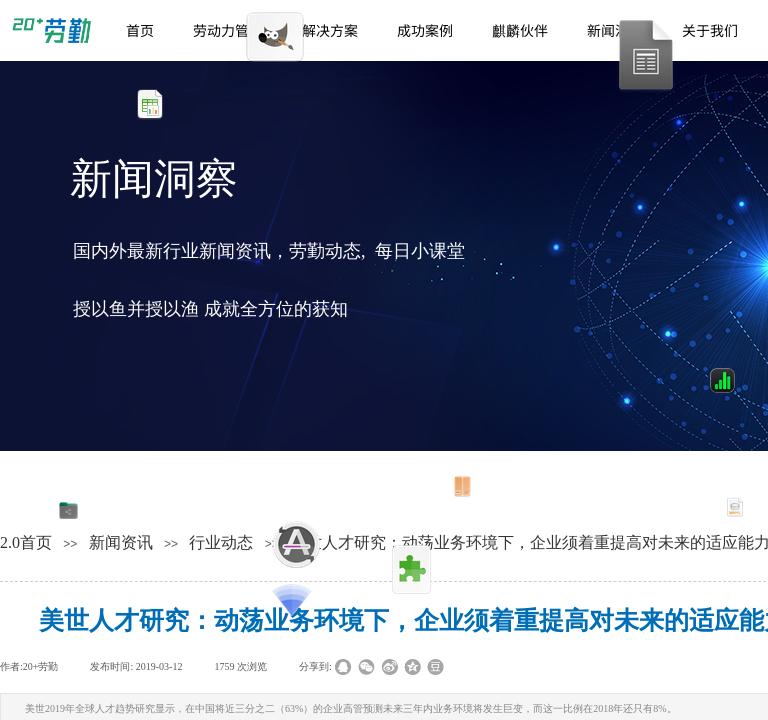 This screenshot has width=768, height=720. What do you see at coordinates (296, 544) in the screenshot?
I see `check for and install software updates` at bounding box center [296, 544].